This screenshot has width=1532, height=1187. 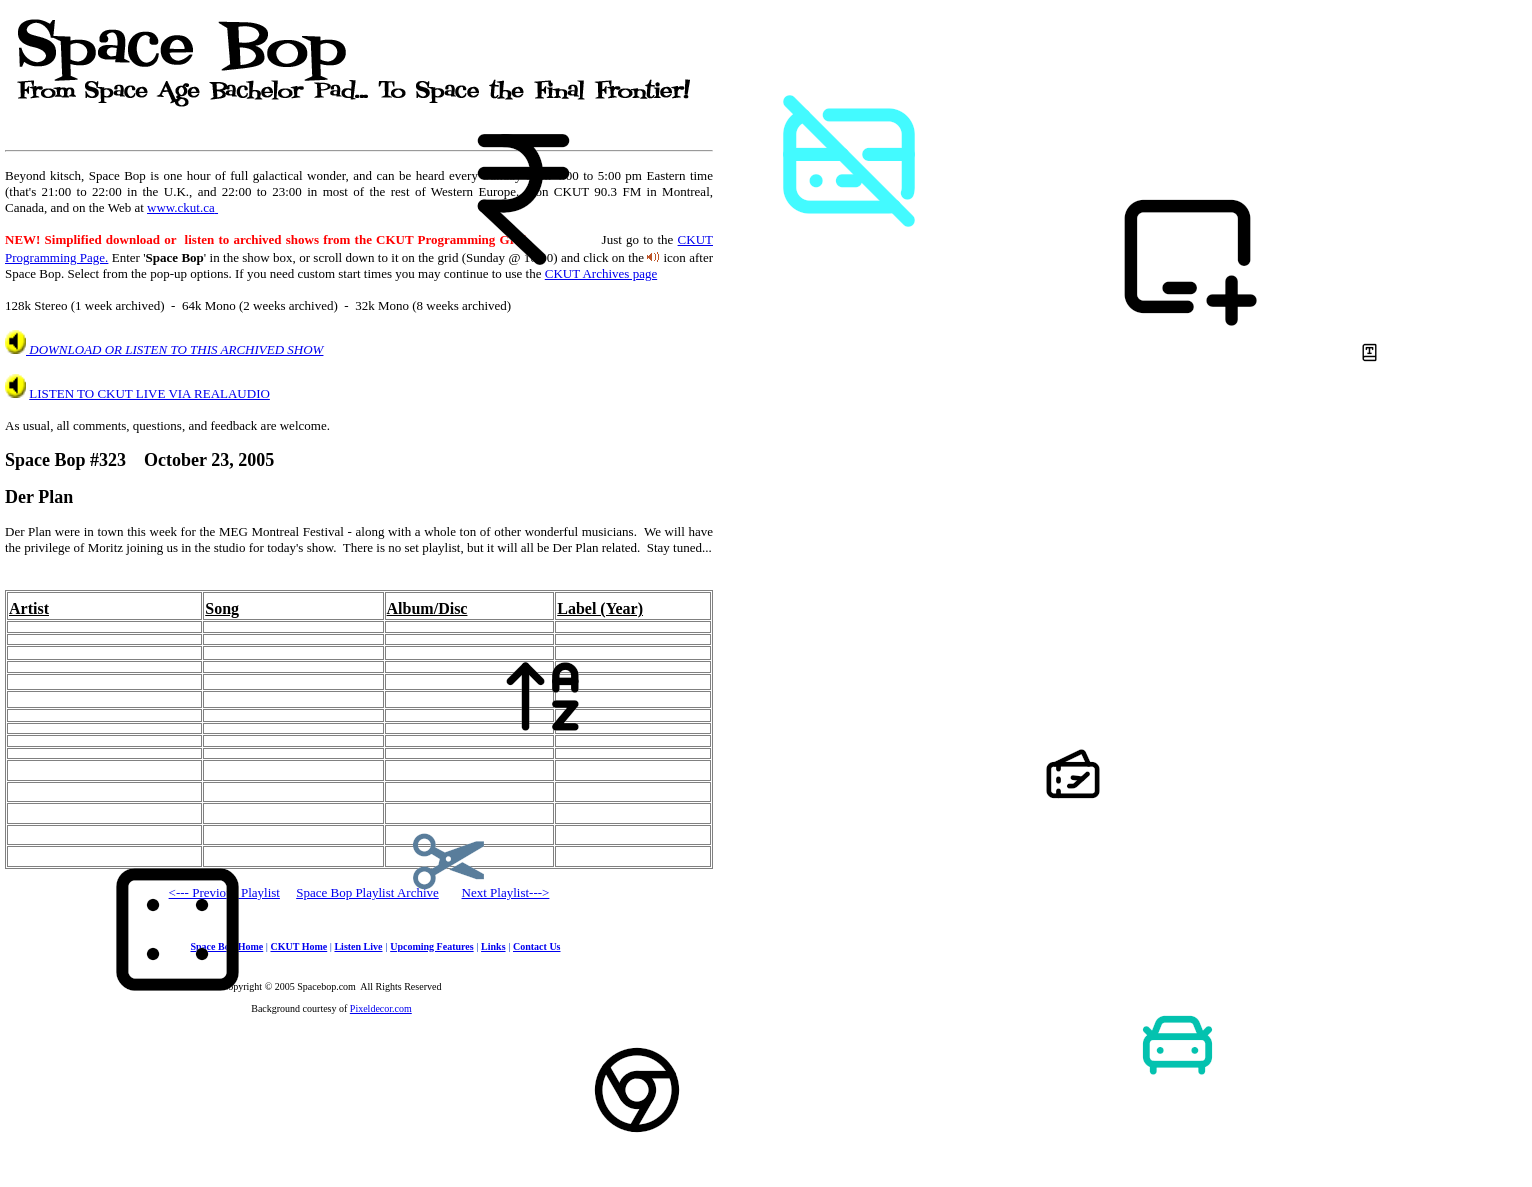 What do you see at coordinates (544, 696) in the screenshot?
I see `sort alphabetically from A to Z` at bounding box center [544, 696].